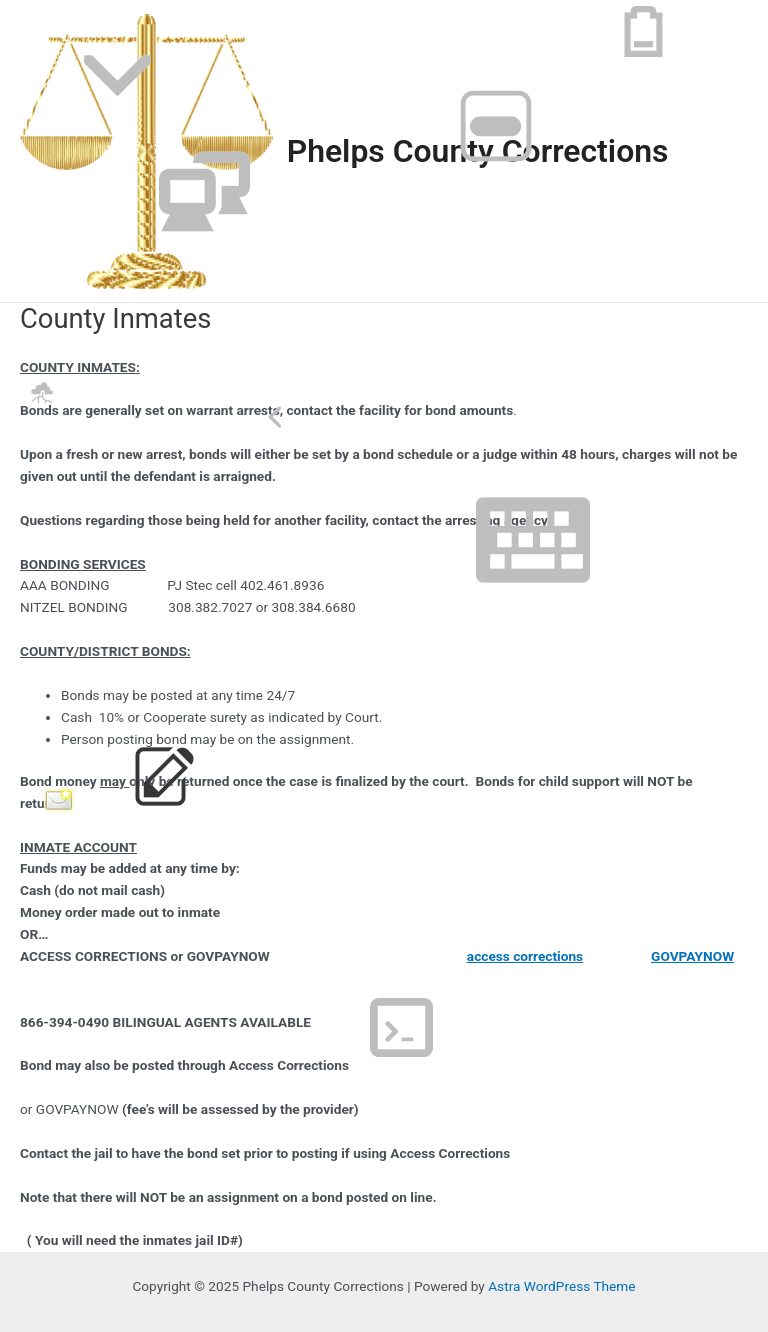 This screenshot has width=768, height=1332. Describe the element at coordinates (496, 126) in the screenshot. I see `indicates a partially selected or indeterminate checkbox state` at that location.